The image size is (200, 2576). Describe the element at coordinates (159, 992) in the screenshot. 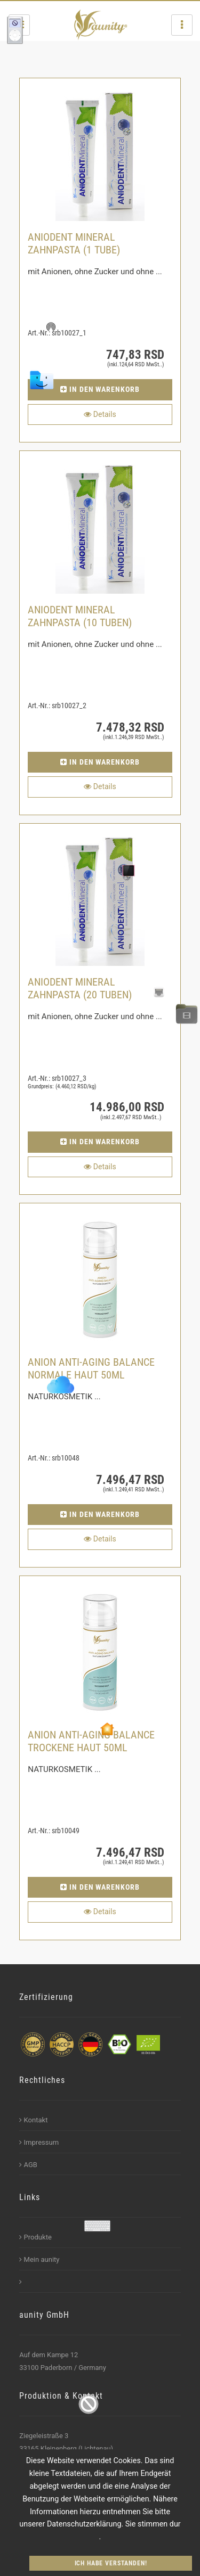

I see `configure audio video bridging network settings` at that location.